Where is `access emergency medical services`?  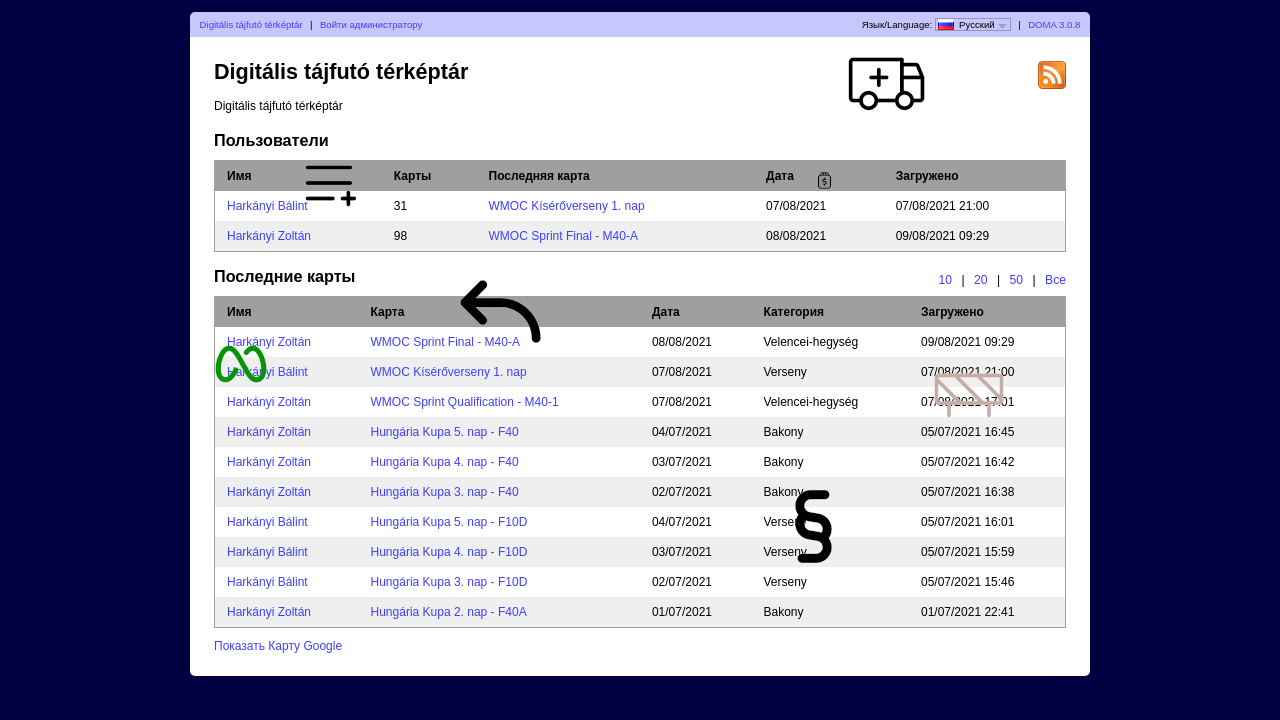
access emergency medical services is located at coordinates (884, 80).